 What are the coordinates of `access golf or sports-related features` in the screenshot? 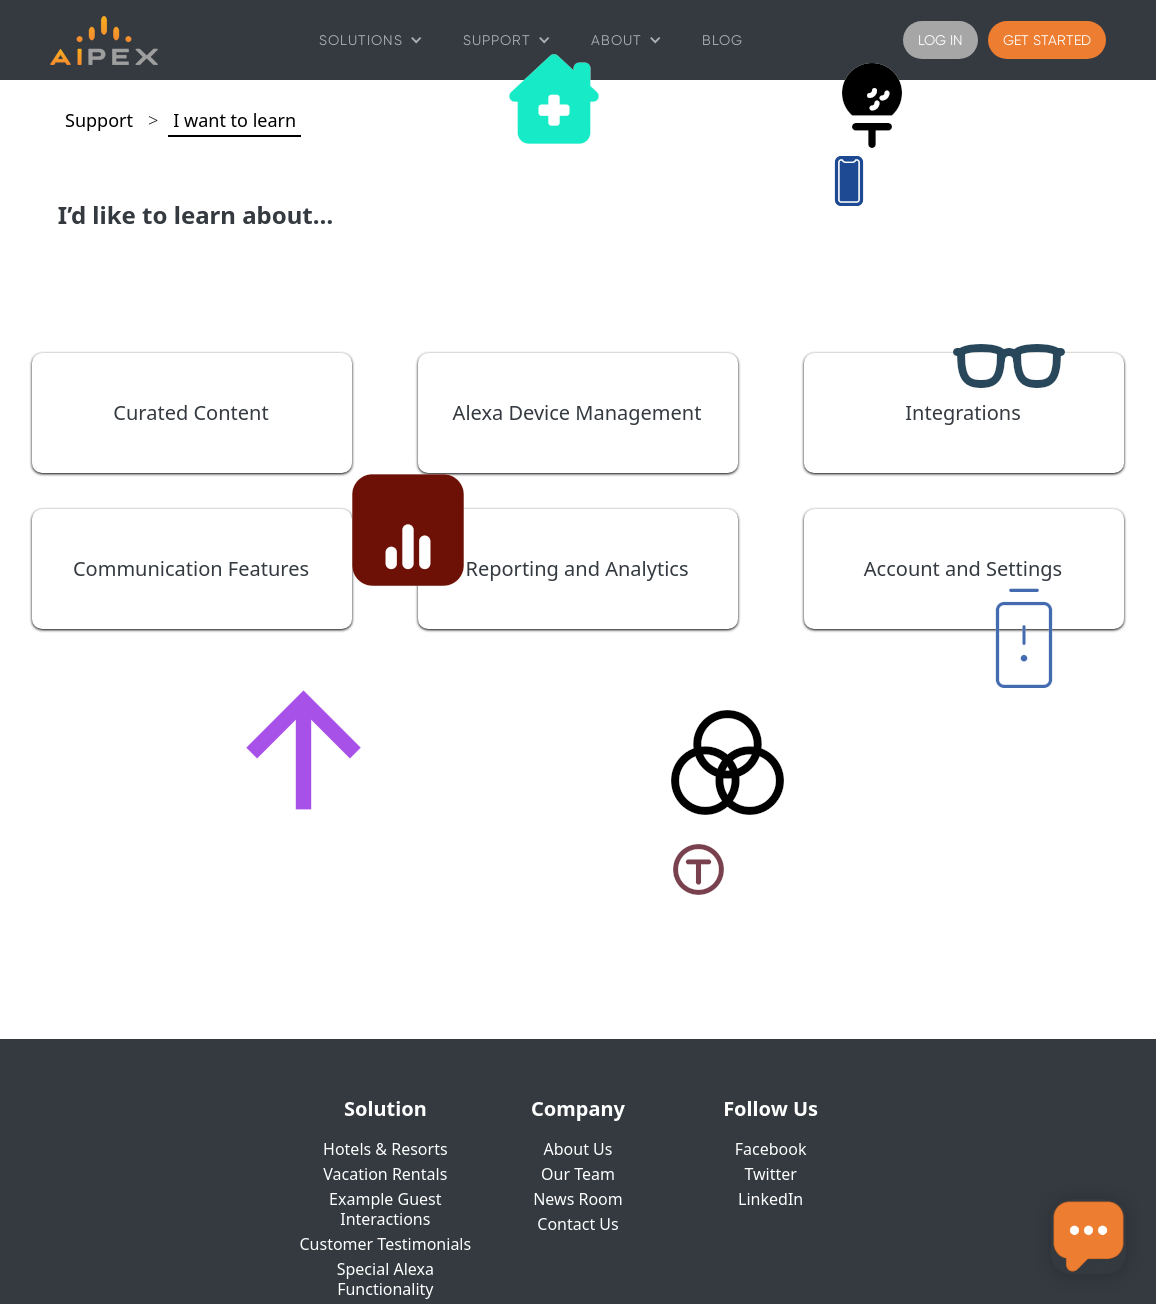 It's located at (872, 103).